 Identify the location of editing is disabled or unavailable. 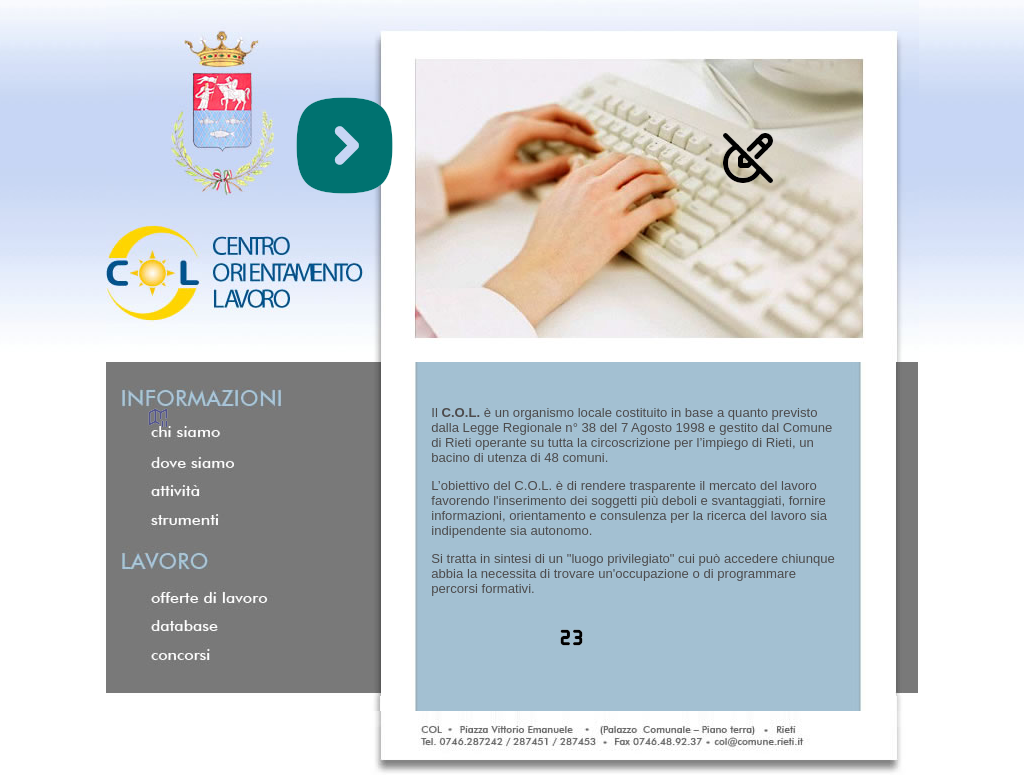
(748, 158).